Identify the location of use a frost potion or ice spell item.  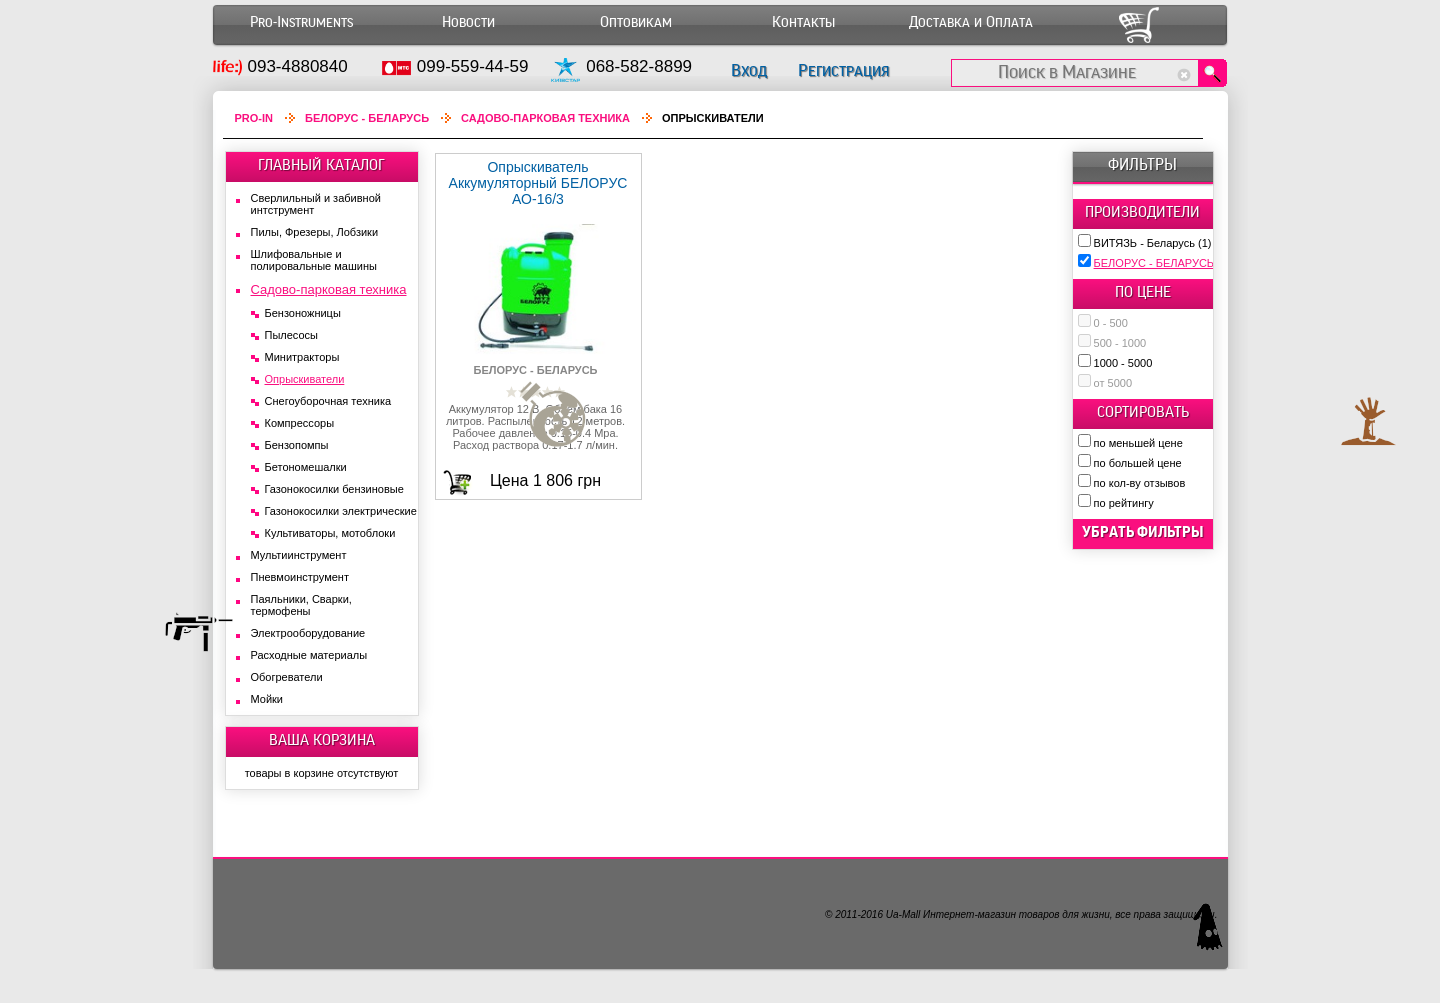
(552, 413).